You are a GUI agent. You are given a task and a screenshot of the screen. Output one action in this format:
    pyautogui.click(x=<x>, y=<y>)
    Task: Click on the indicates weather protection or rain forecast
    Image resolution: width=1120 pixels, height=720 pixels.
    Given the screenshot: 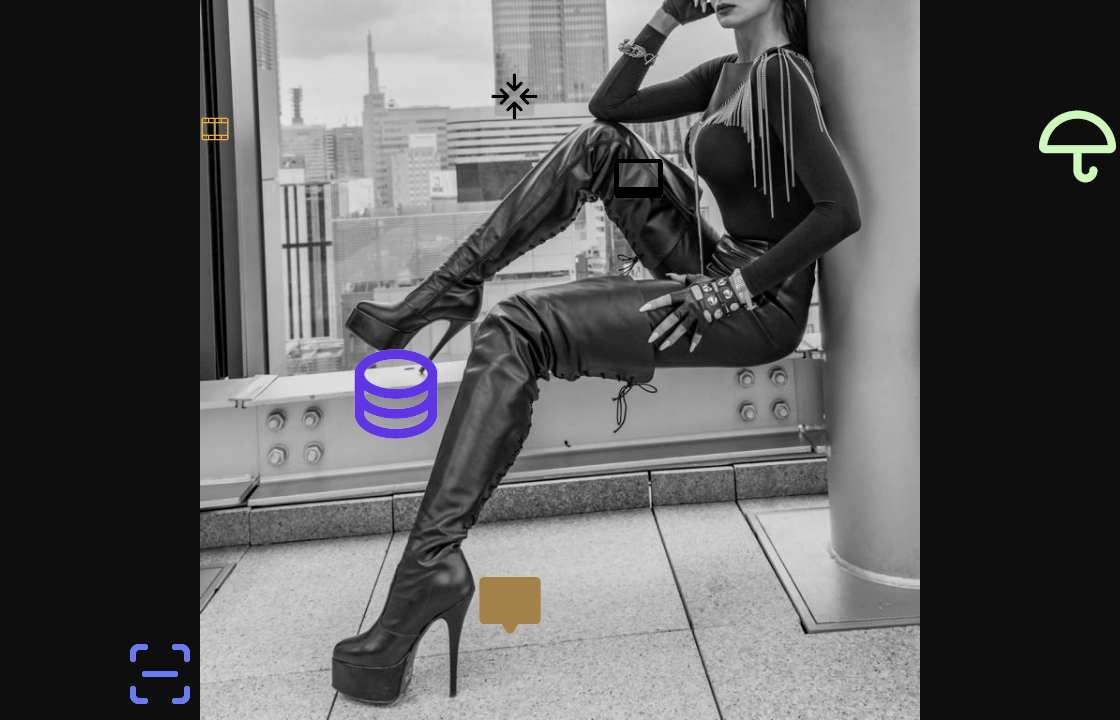 What is the action you would take?
    pyautogui.click(x=1077, y=146)
    